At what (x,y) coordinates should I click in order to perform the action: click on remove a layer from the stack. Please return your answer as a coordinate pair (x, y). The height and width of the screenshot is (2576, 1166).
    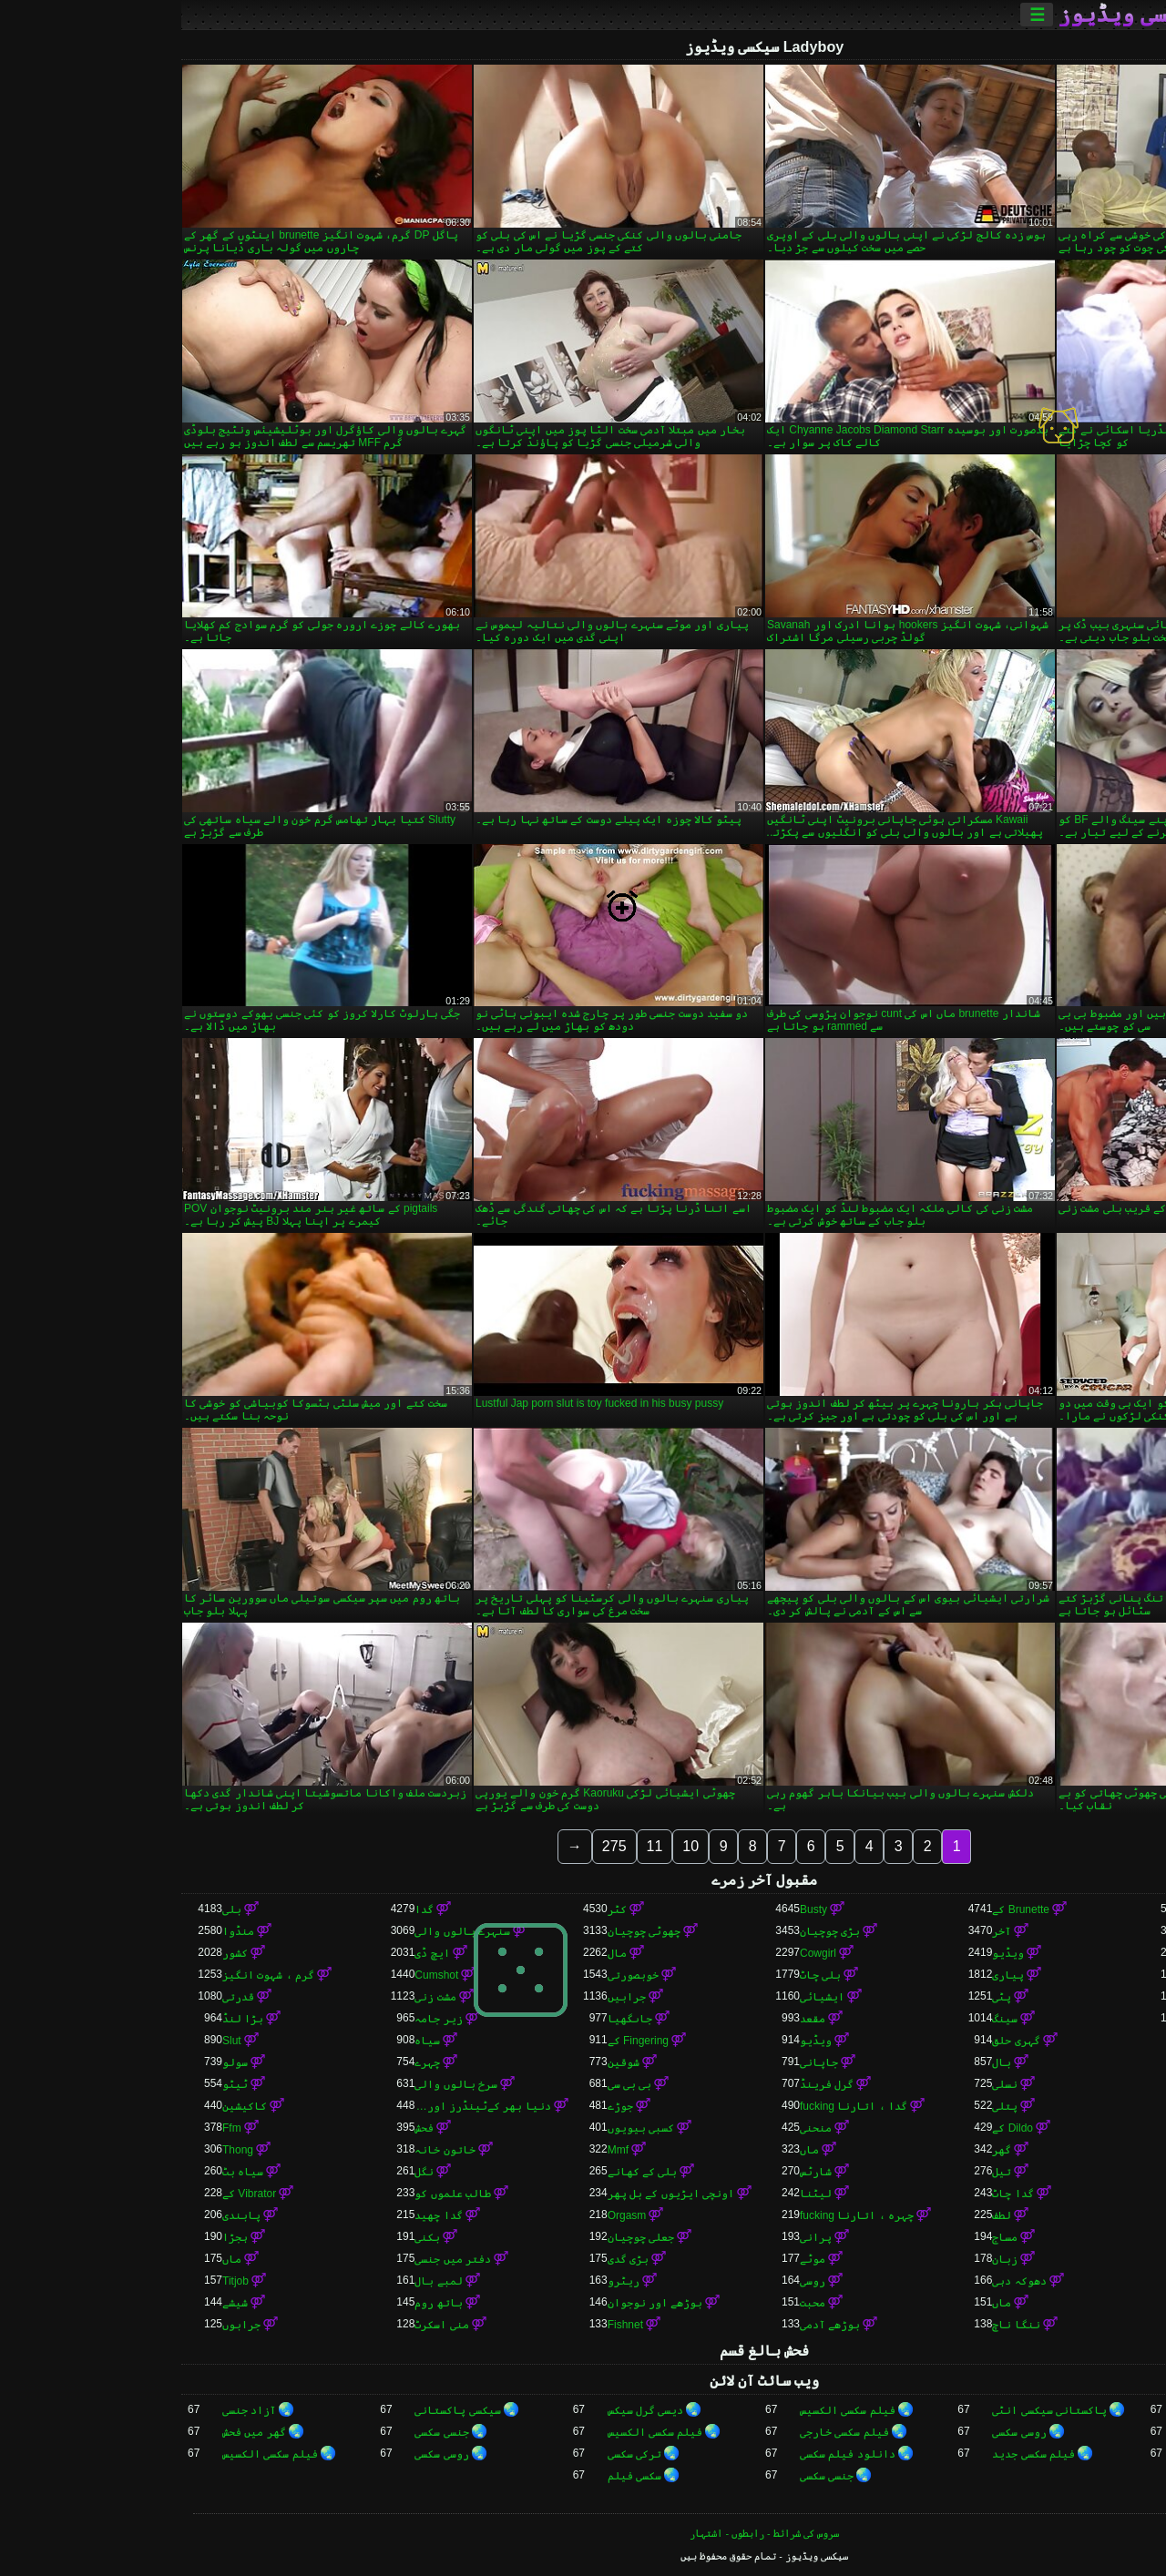
    Looking at the image, I should click on (580, 854).